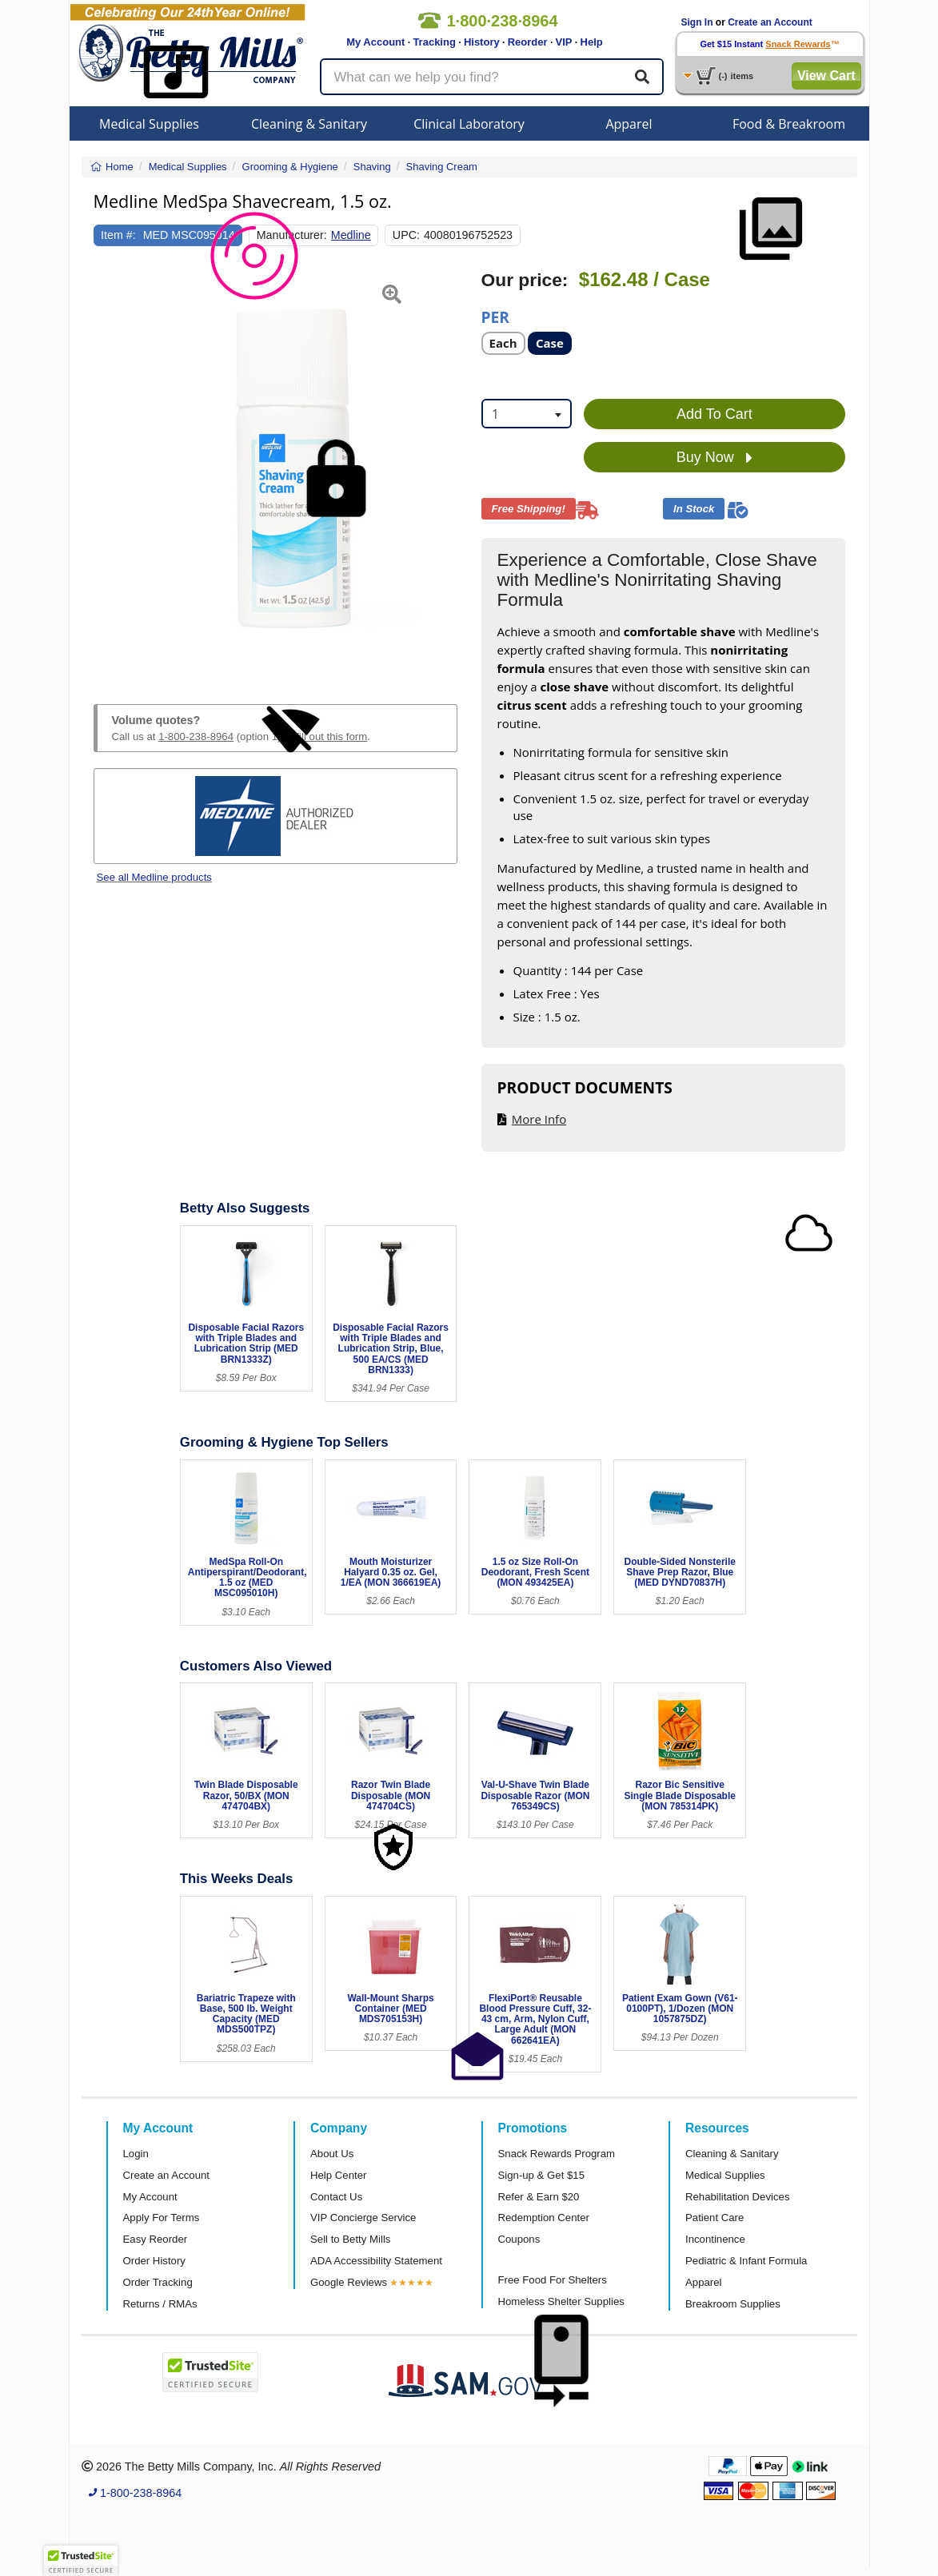 The height and width of the screenshot is (2576, 938). I want to click on play or browse music videos, so click(176, 72).